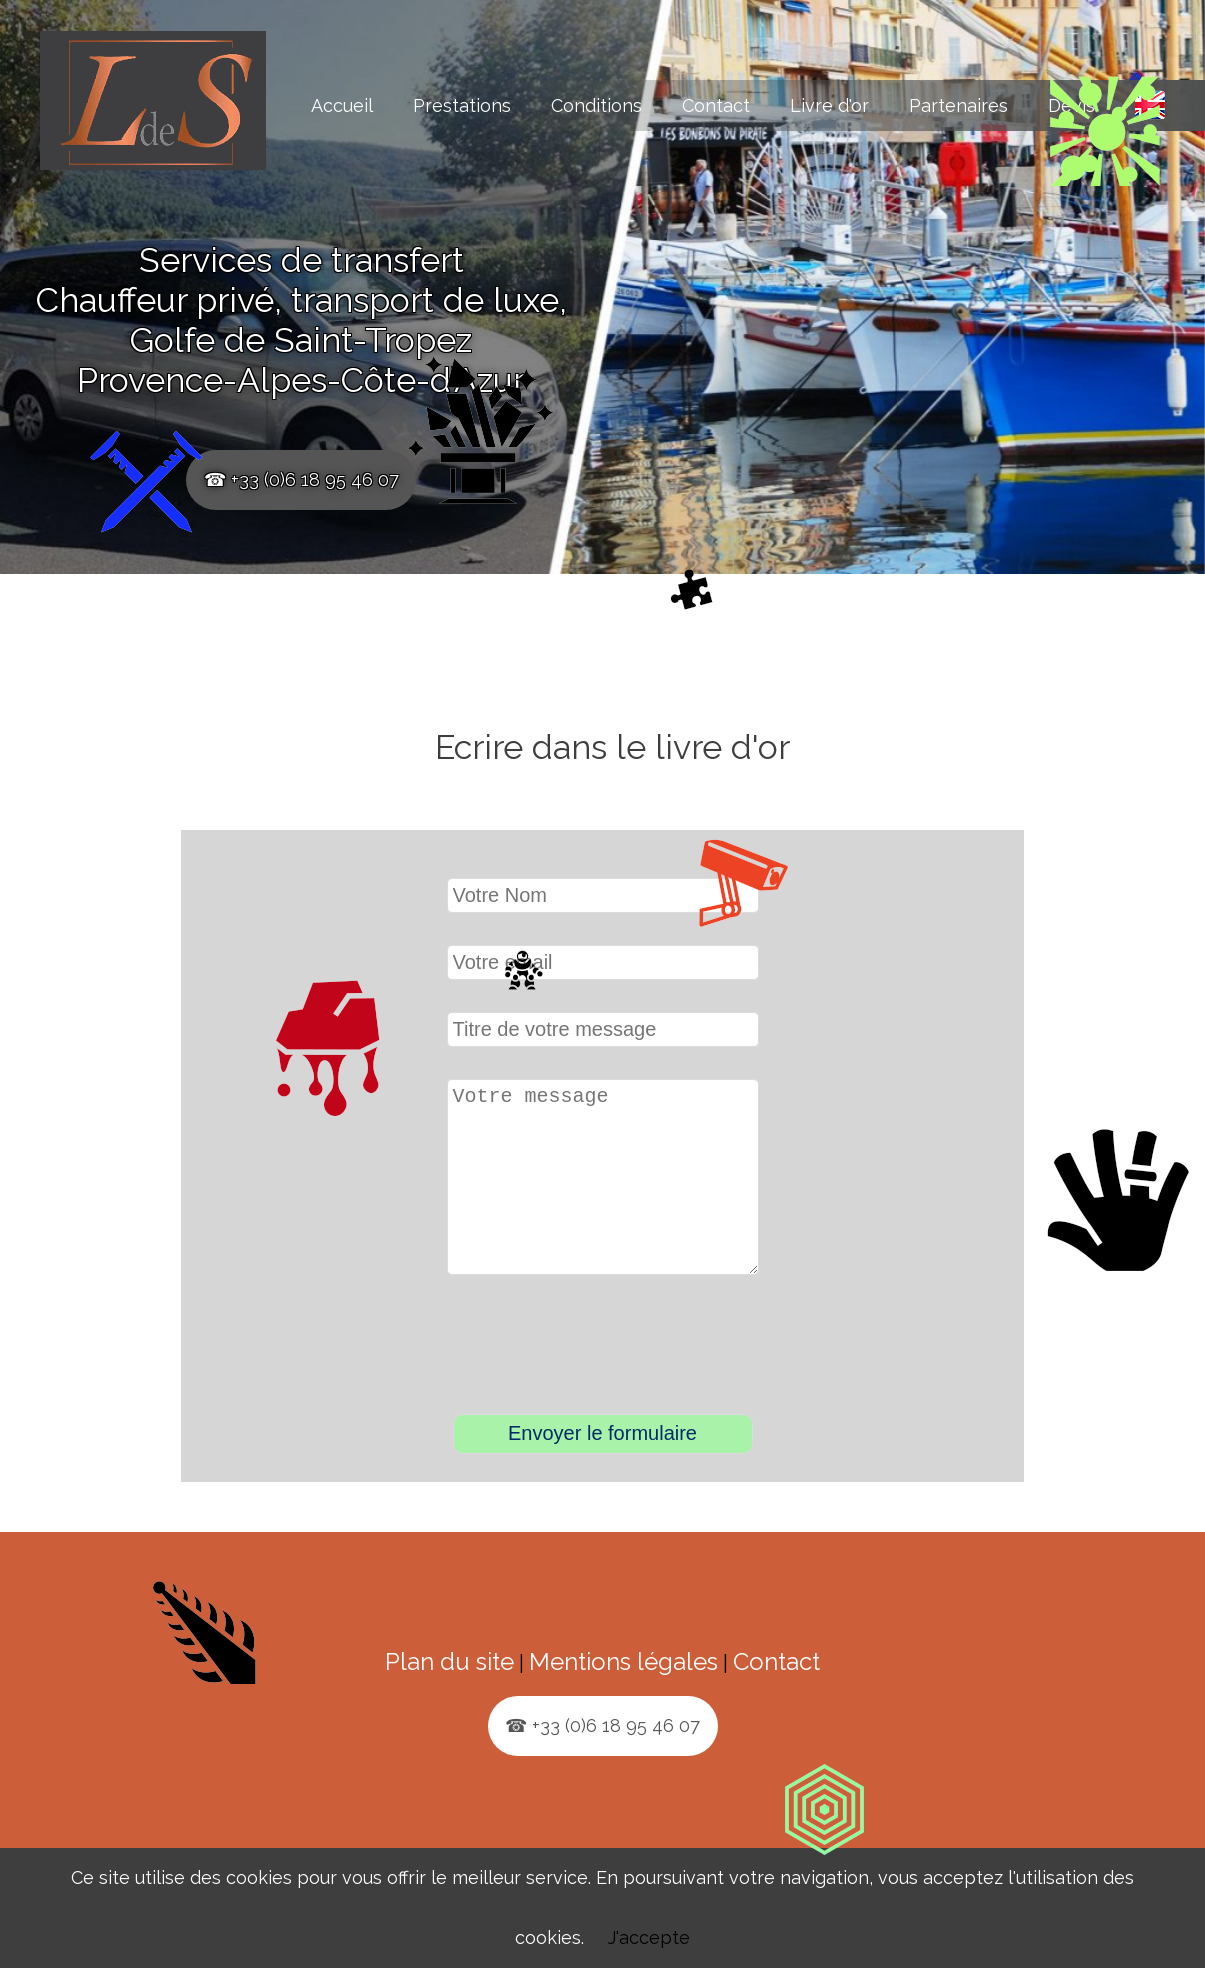  Describe the element at coordinates (1118, 1200) in the screenshot. I see `view or manage jewelry inventory` at that location.